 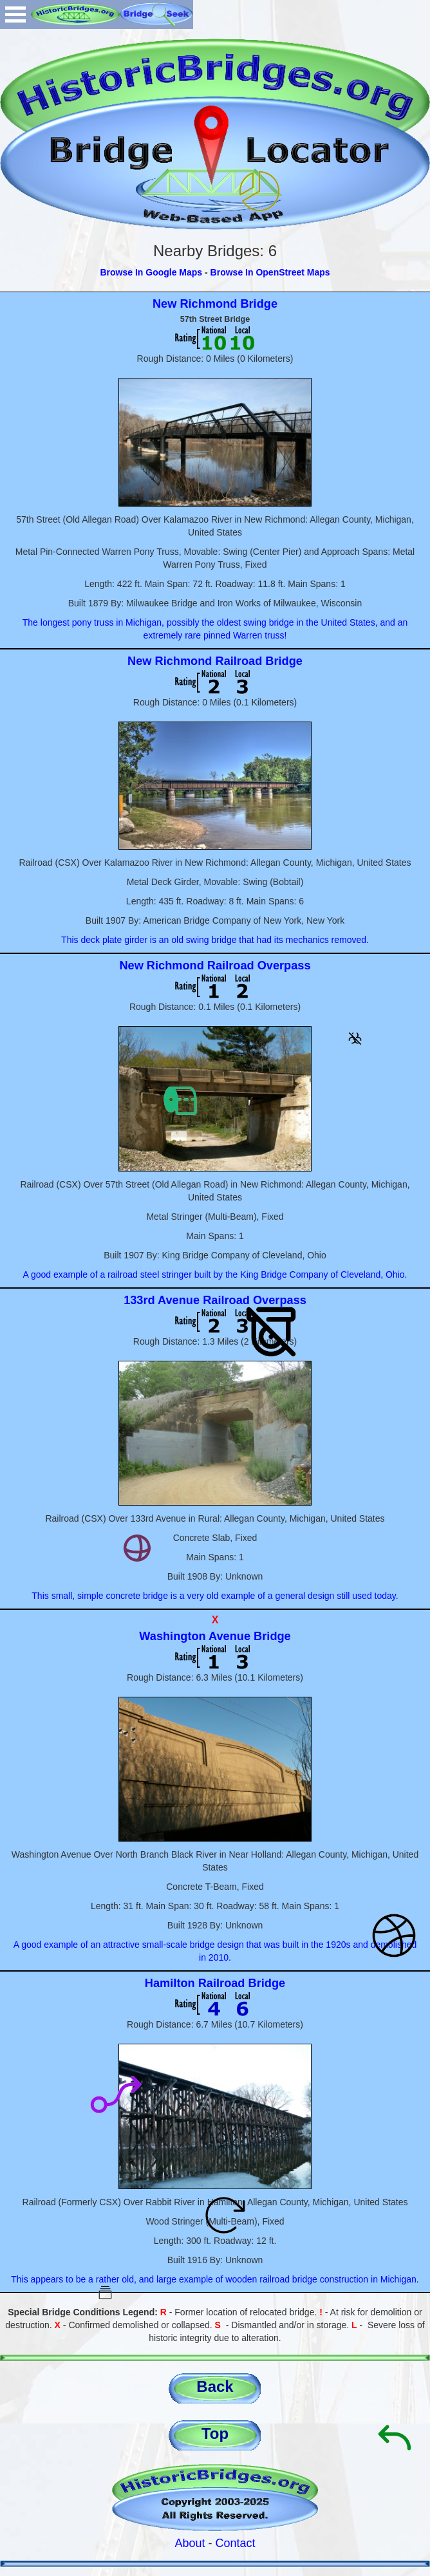 What do you see at coordinates (271, 1332) in the screenshot?
I see `cctv camera is disabled or offline` at bounding box center [271, 1332].